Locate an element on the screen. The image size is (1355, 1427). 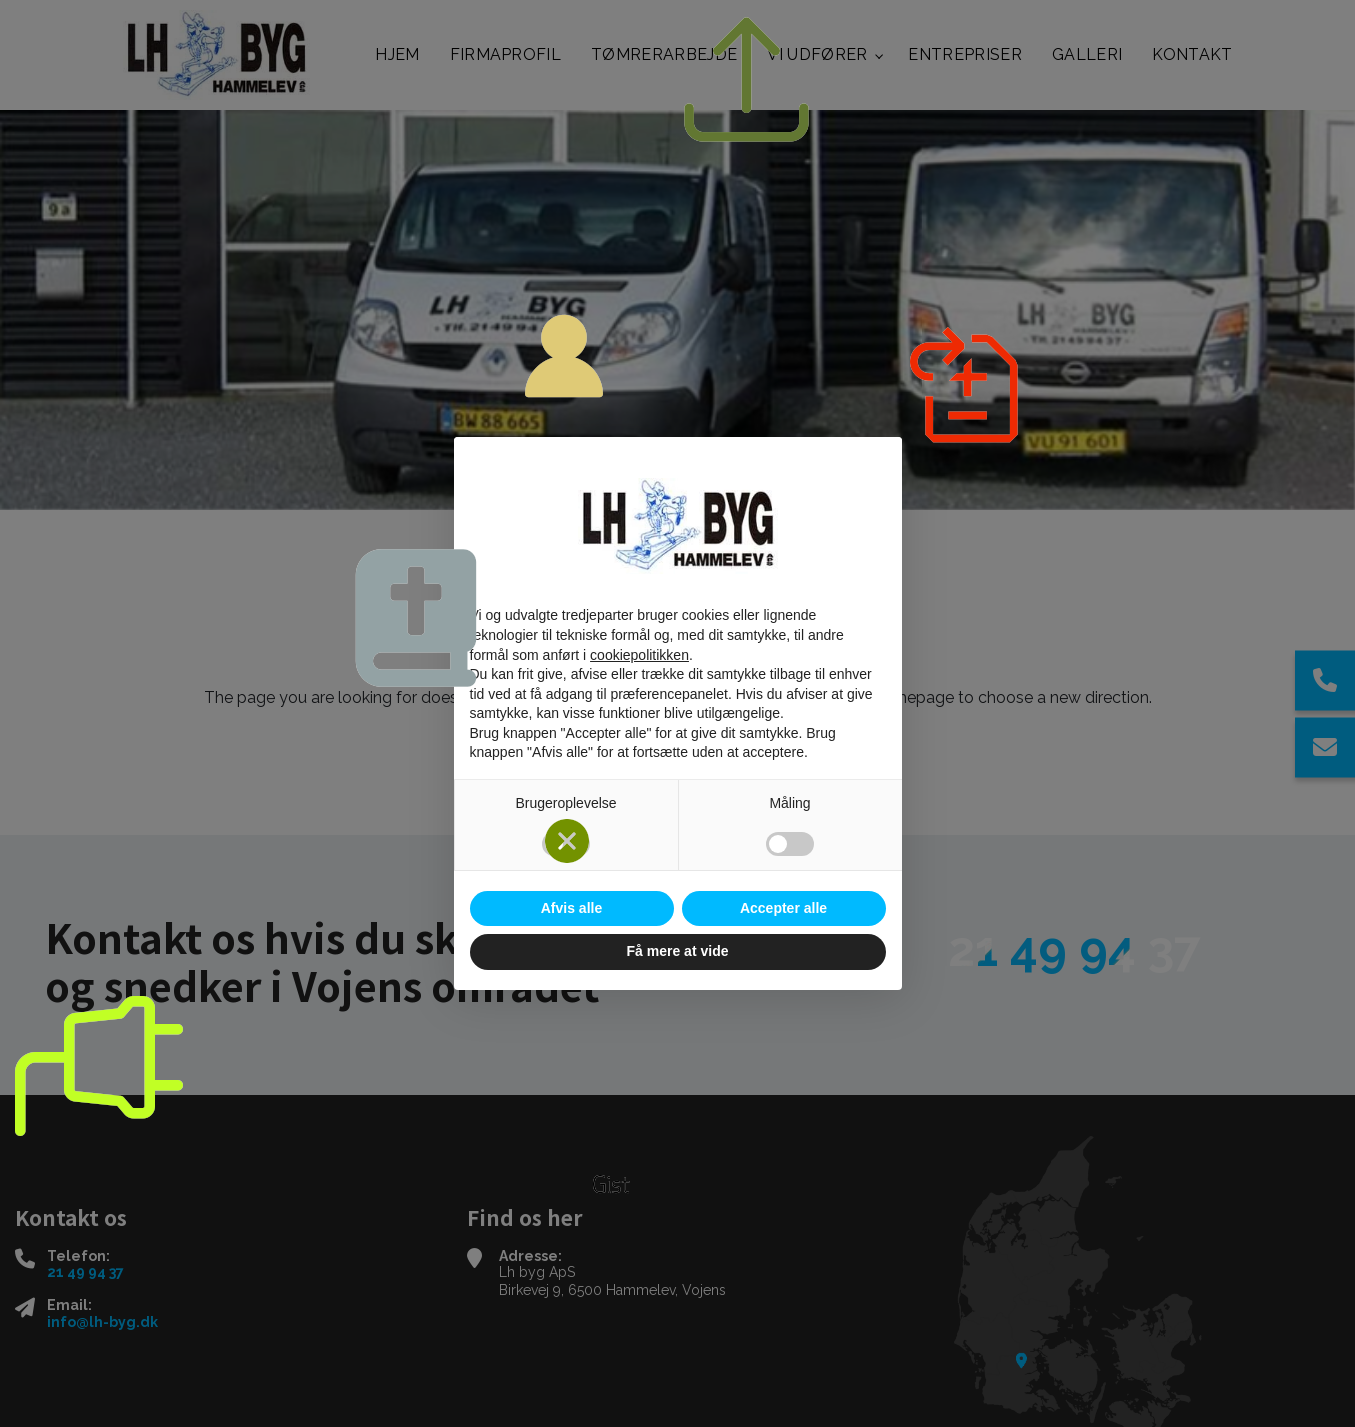
access bible or religious texts is located at coordinates (416, 618).